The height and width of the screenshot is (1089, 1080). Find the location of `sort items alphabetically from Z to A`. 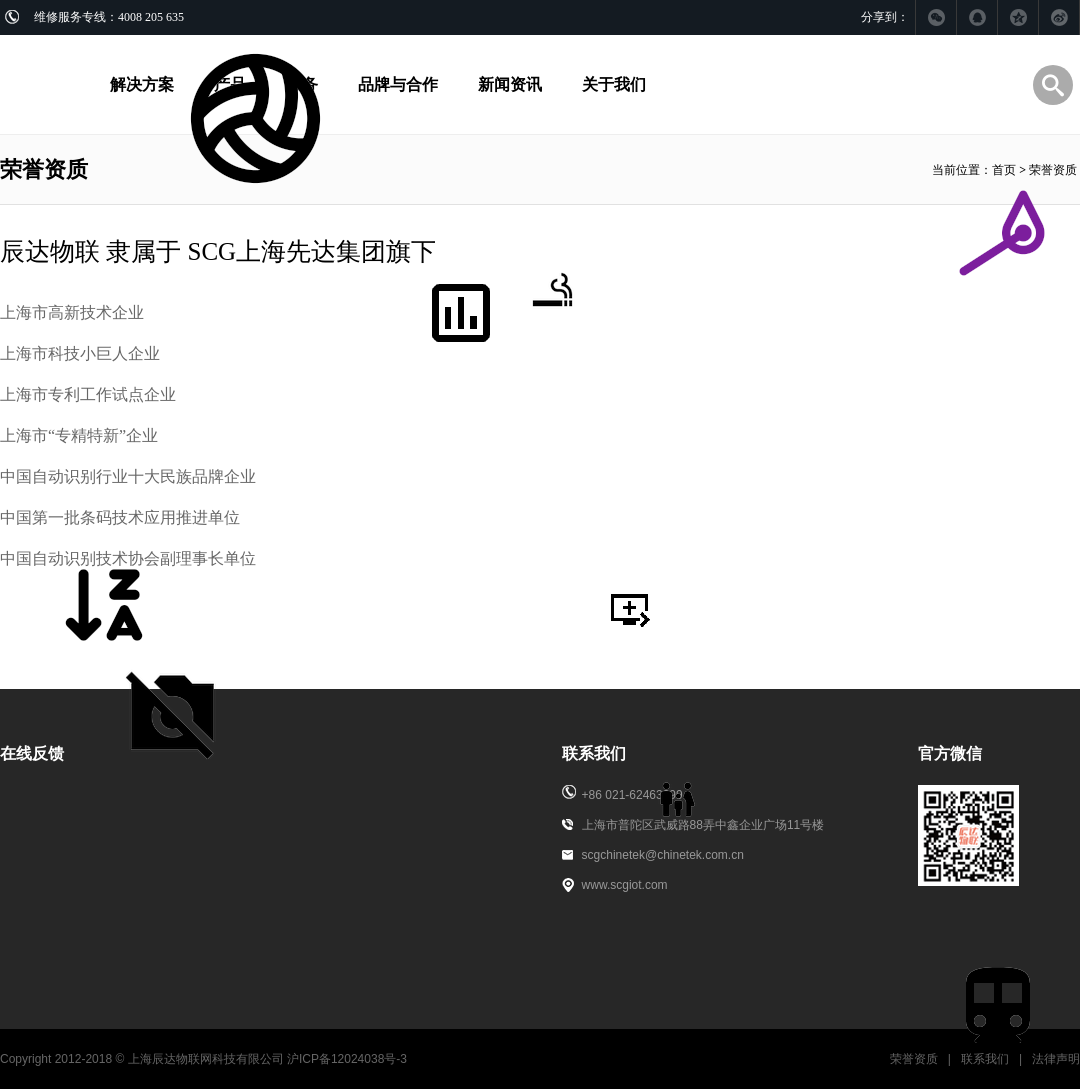

sort items alphabetically from Z to A is located at coordinates (104, 605).